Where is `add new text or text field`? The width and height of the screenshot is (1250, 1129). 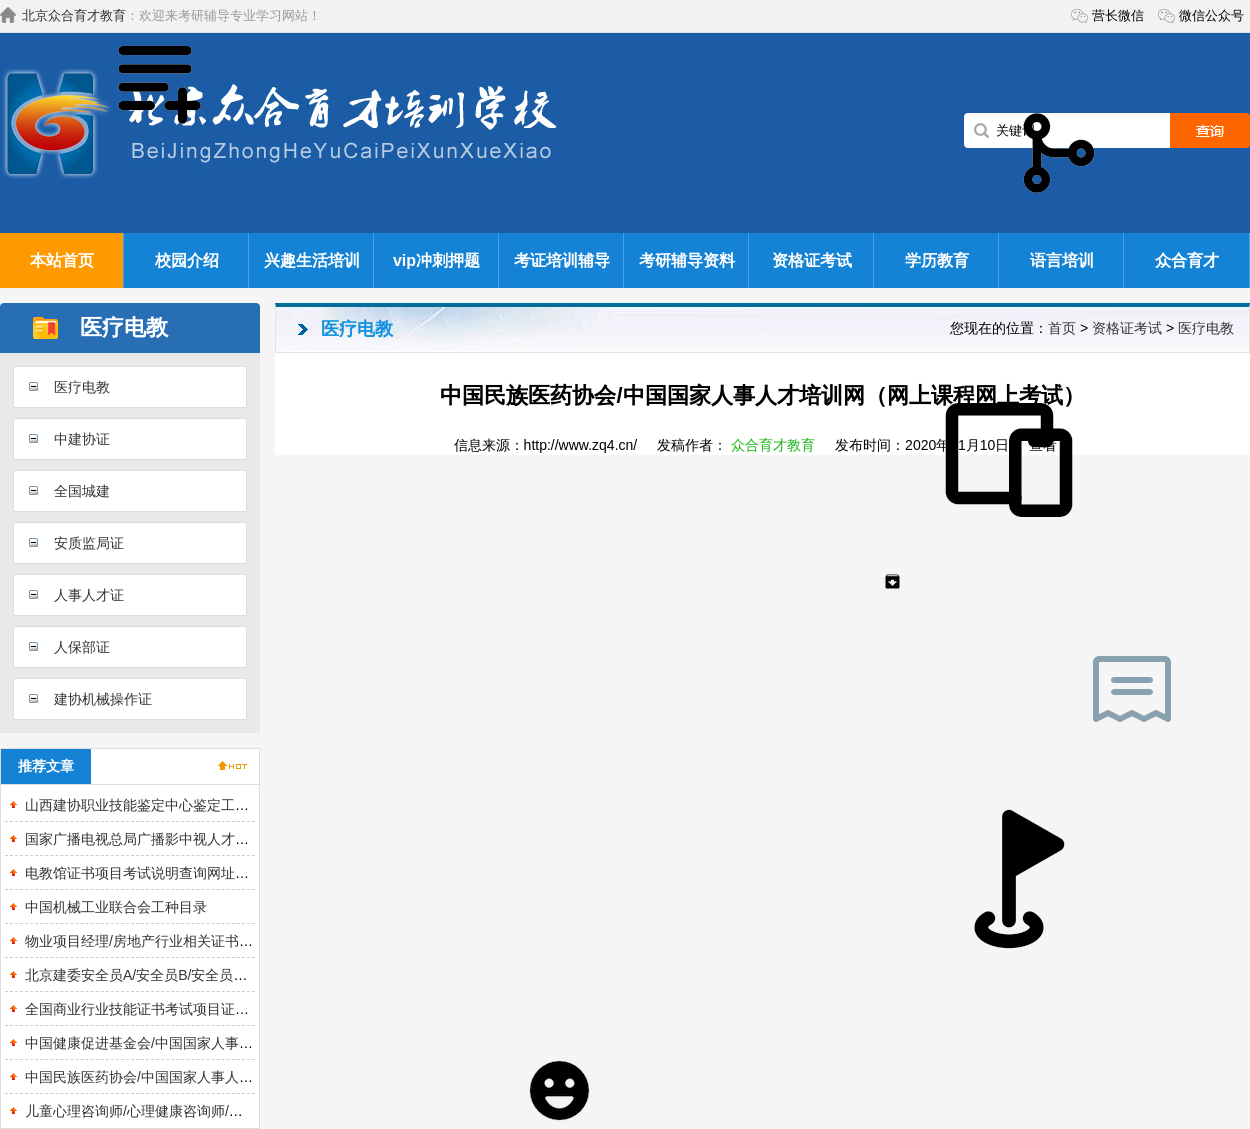
add new text or text field is located at coordinates (155, 78).